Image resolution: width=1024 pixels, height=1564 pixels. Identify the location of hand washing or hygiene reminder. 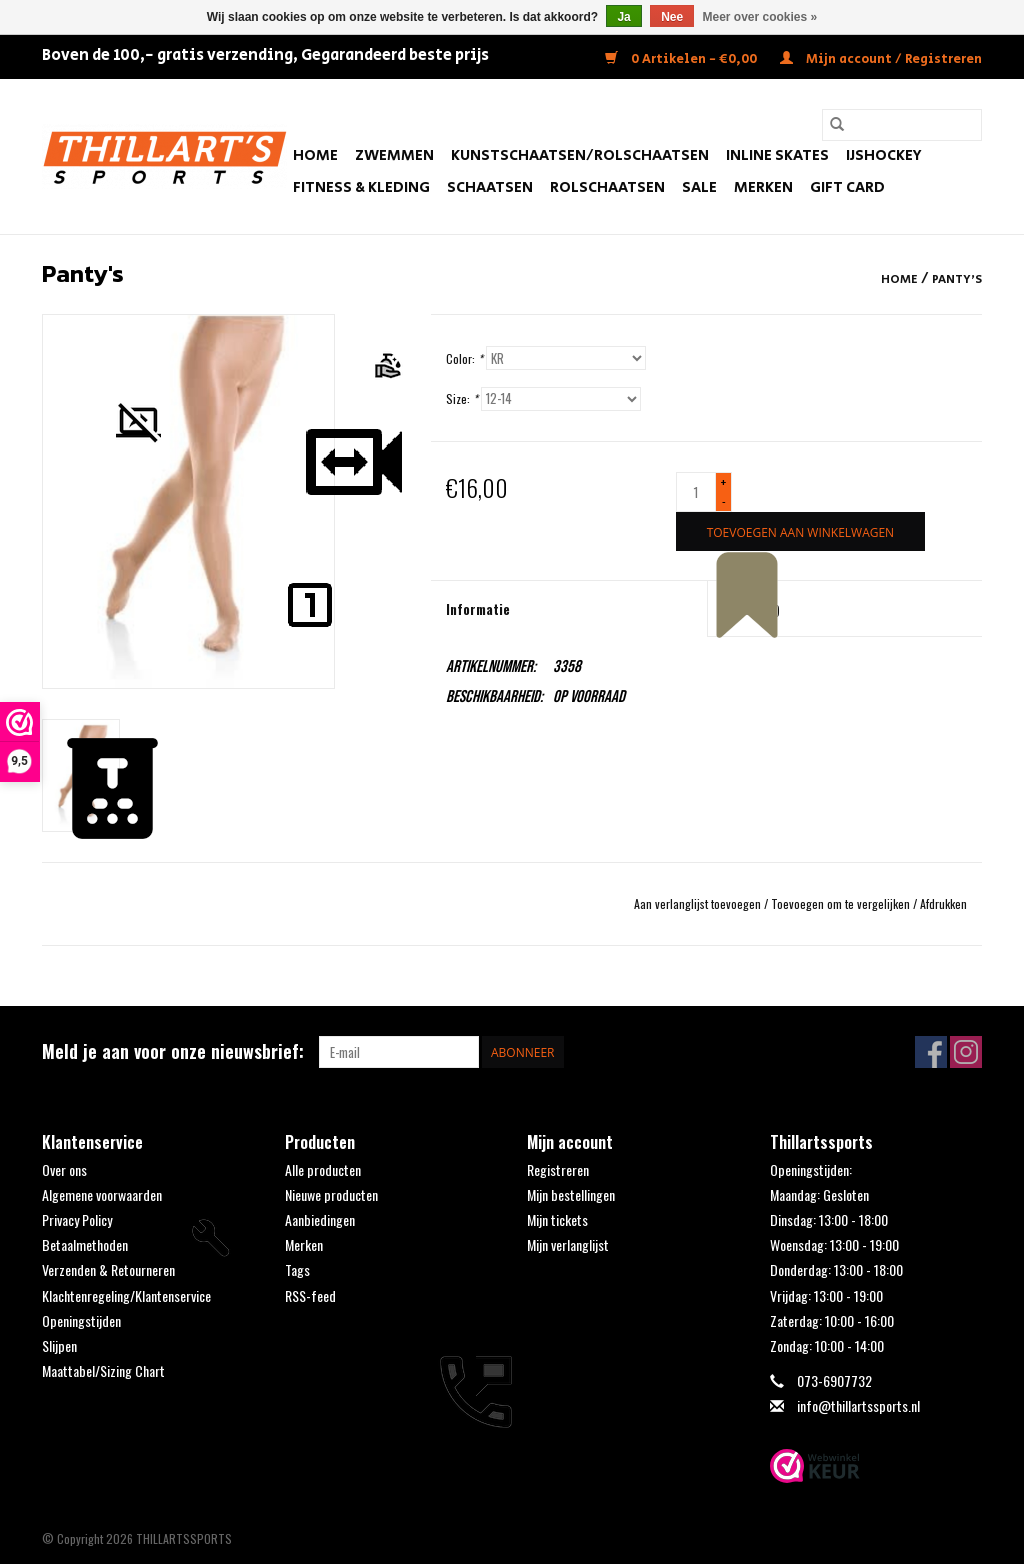
(388, 365).